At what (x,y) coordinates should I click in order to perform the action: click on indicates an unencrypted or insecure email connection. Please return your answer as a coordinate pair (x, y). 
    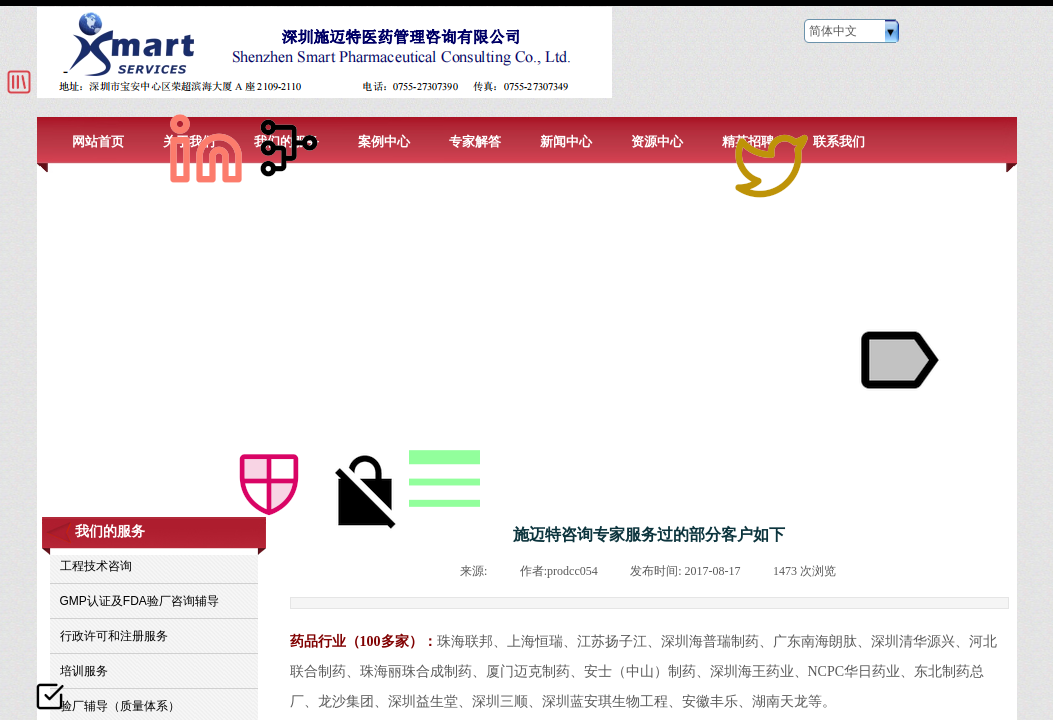
    Looking at the image, I should click on (365, 492).